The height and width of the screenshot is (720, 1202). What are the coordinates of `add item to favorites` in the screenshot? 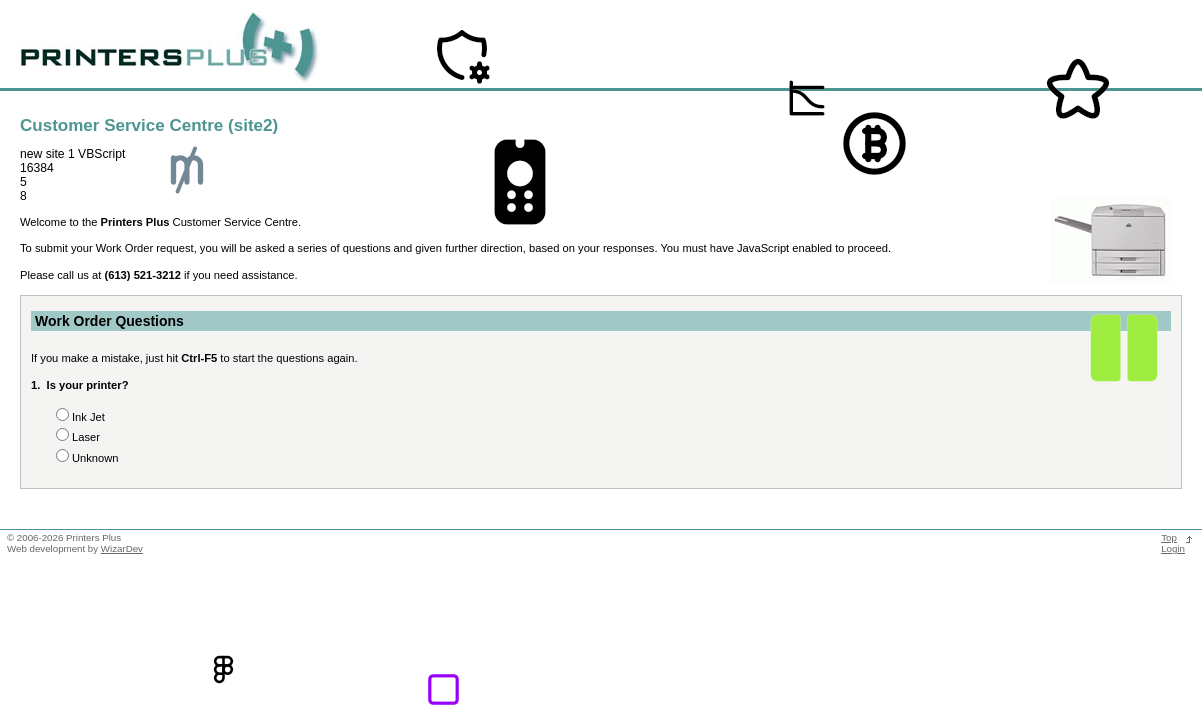 It's located at (1078, 90).